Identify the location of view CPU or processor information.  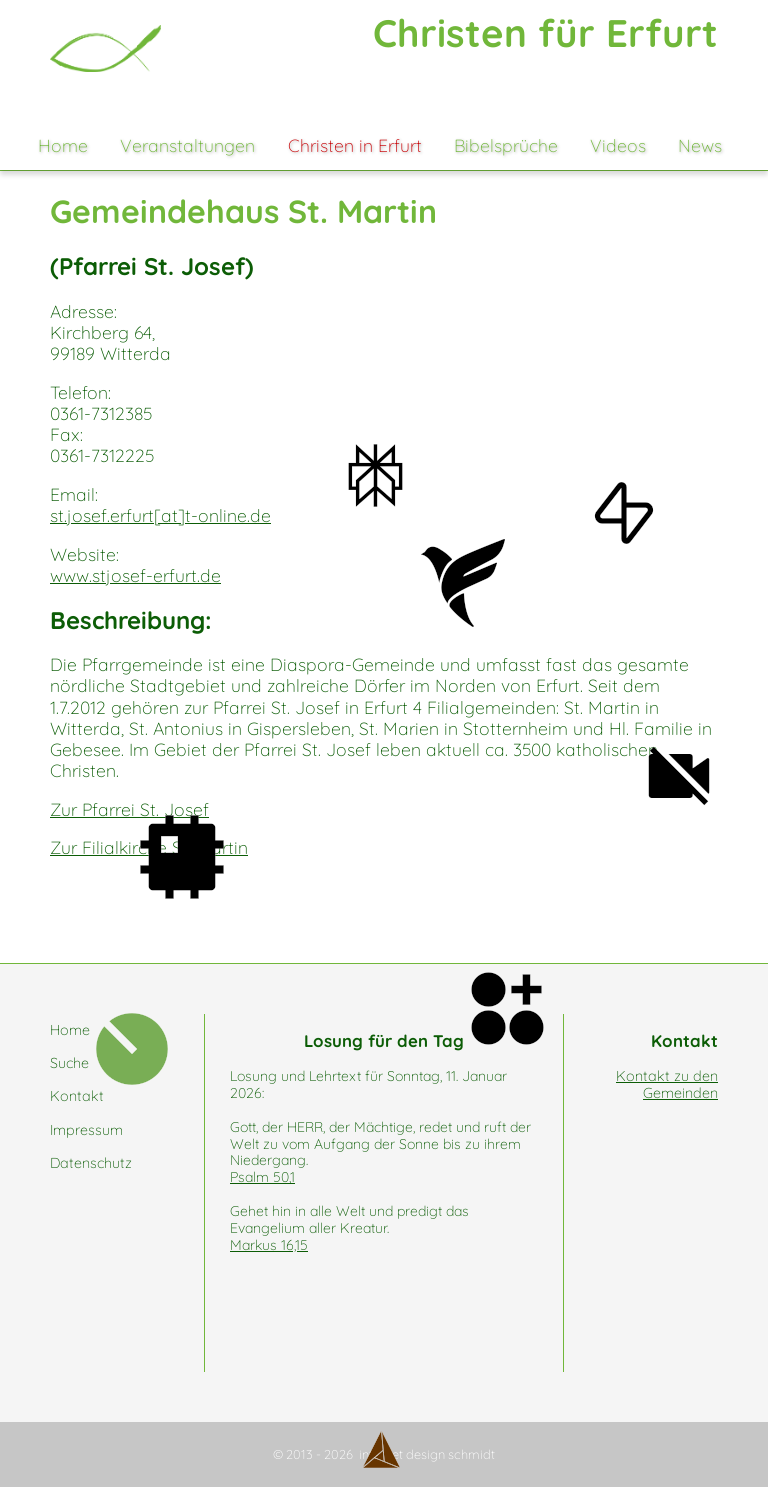
(182, 857).